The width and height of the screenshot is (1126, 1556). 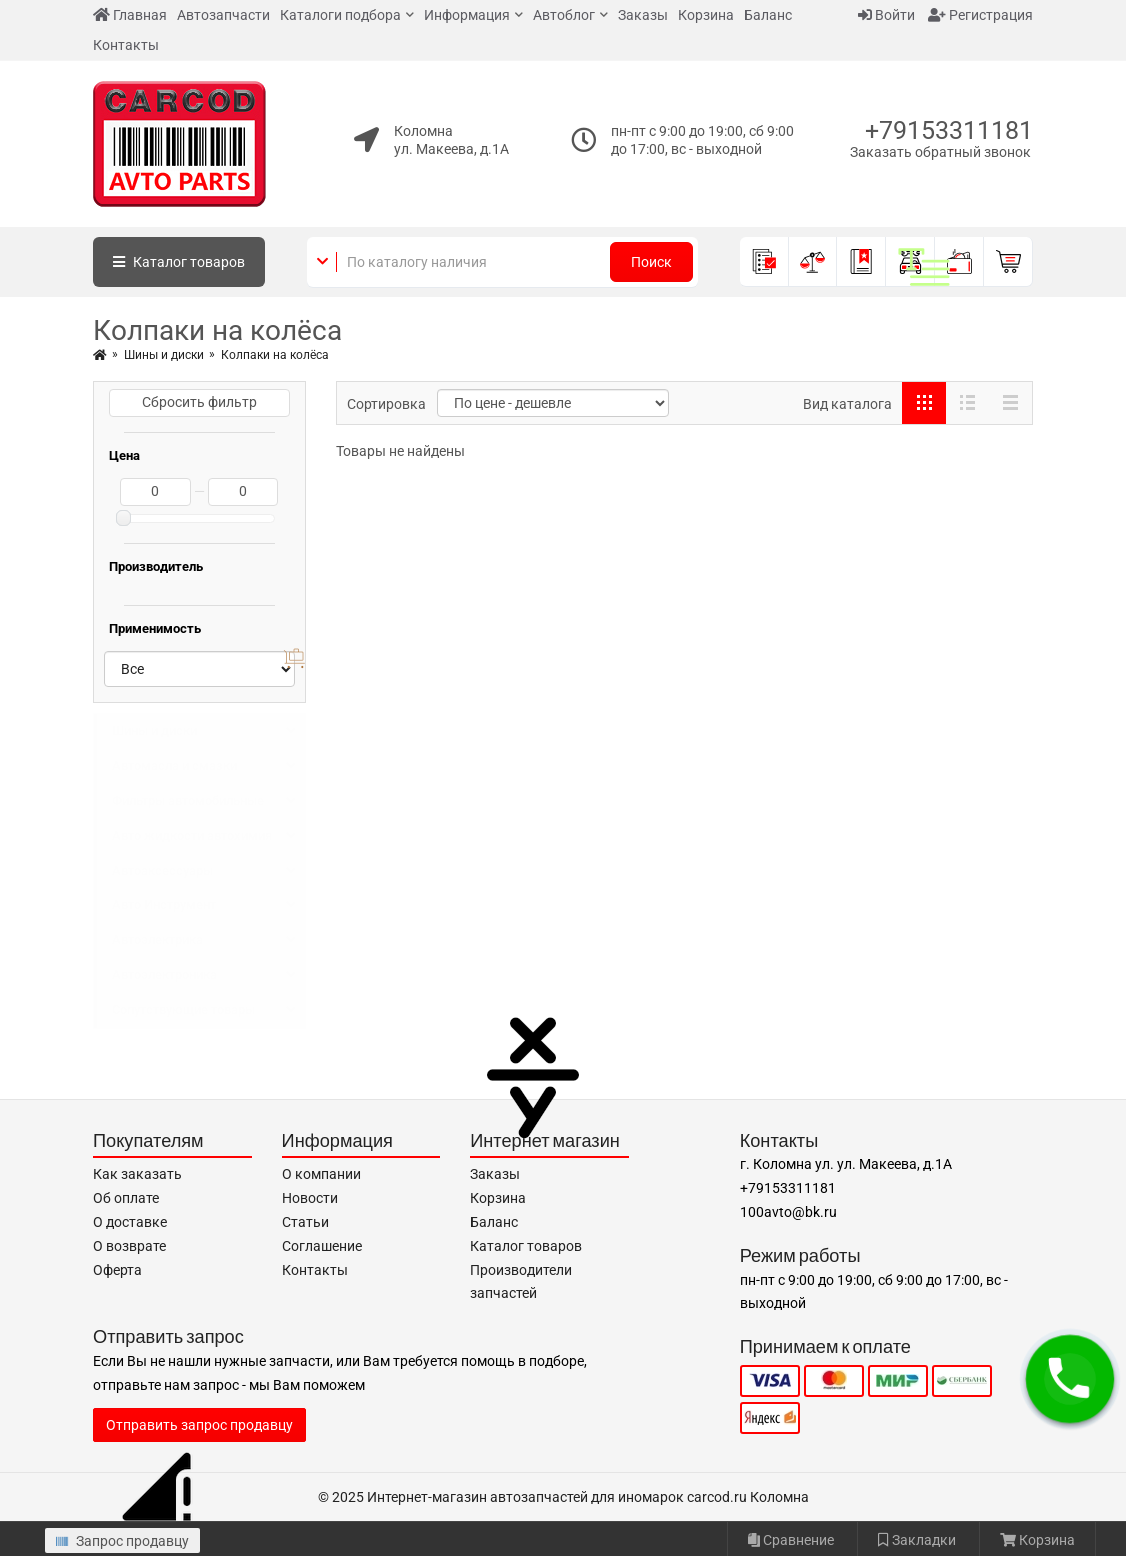 I want to click on access luggage or baggage services, so click(x=294, y=658).